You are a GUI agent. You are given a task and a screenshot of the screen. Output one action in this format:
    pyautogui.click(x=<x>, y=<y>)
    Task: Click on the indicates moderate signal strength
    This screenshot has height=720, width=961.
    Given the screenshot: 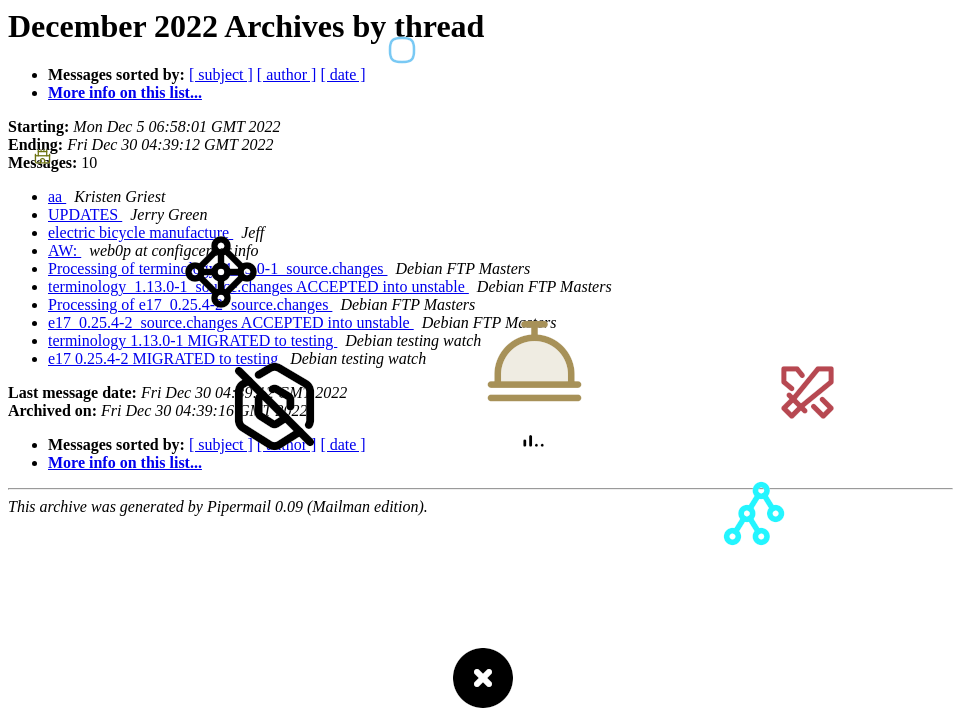 What is the action you would take?
    pyautogui.click(x=533, y=436)
    